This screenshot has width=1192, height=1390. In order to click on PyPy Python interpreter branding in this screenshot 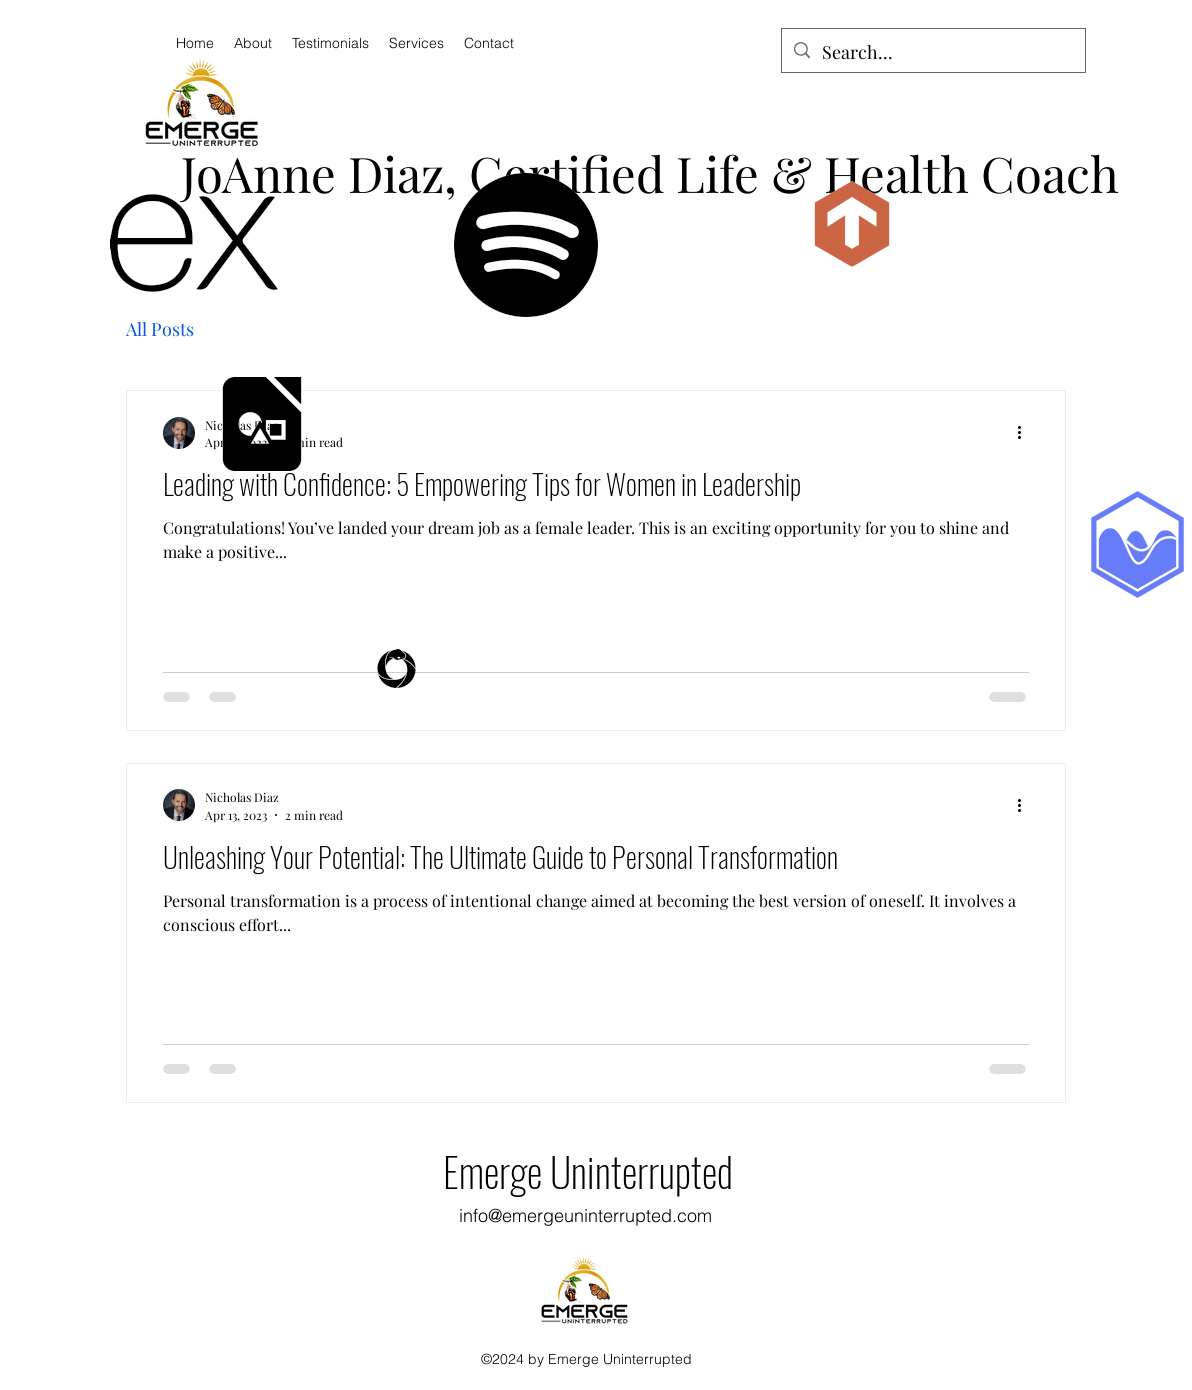, I will do `click(396, 668)`.